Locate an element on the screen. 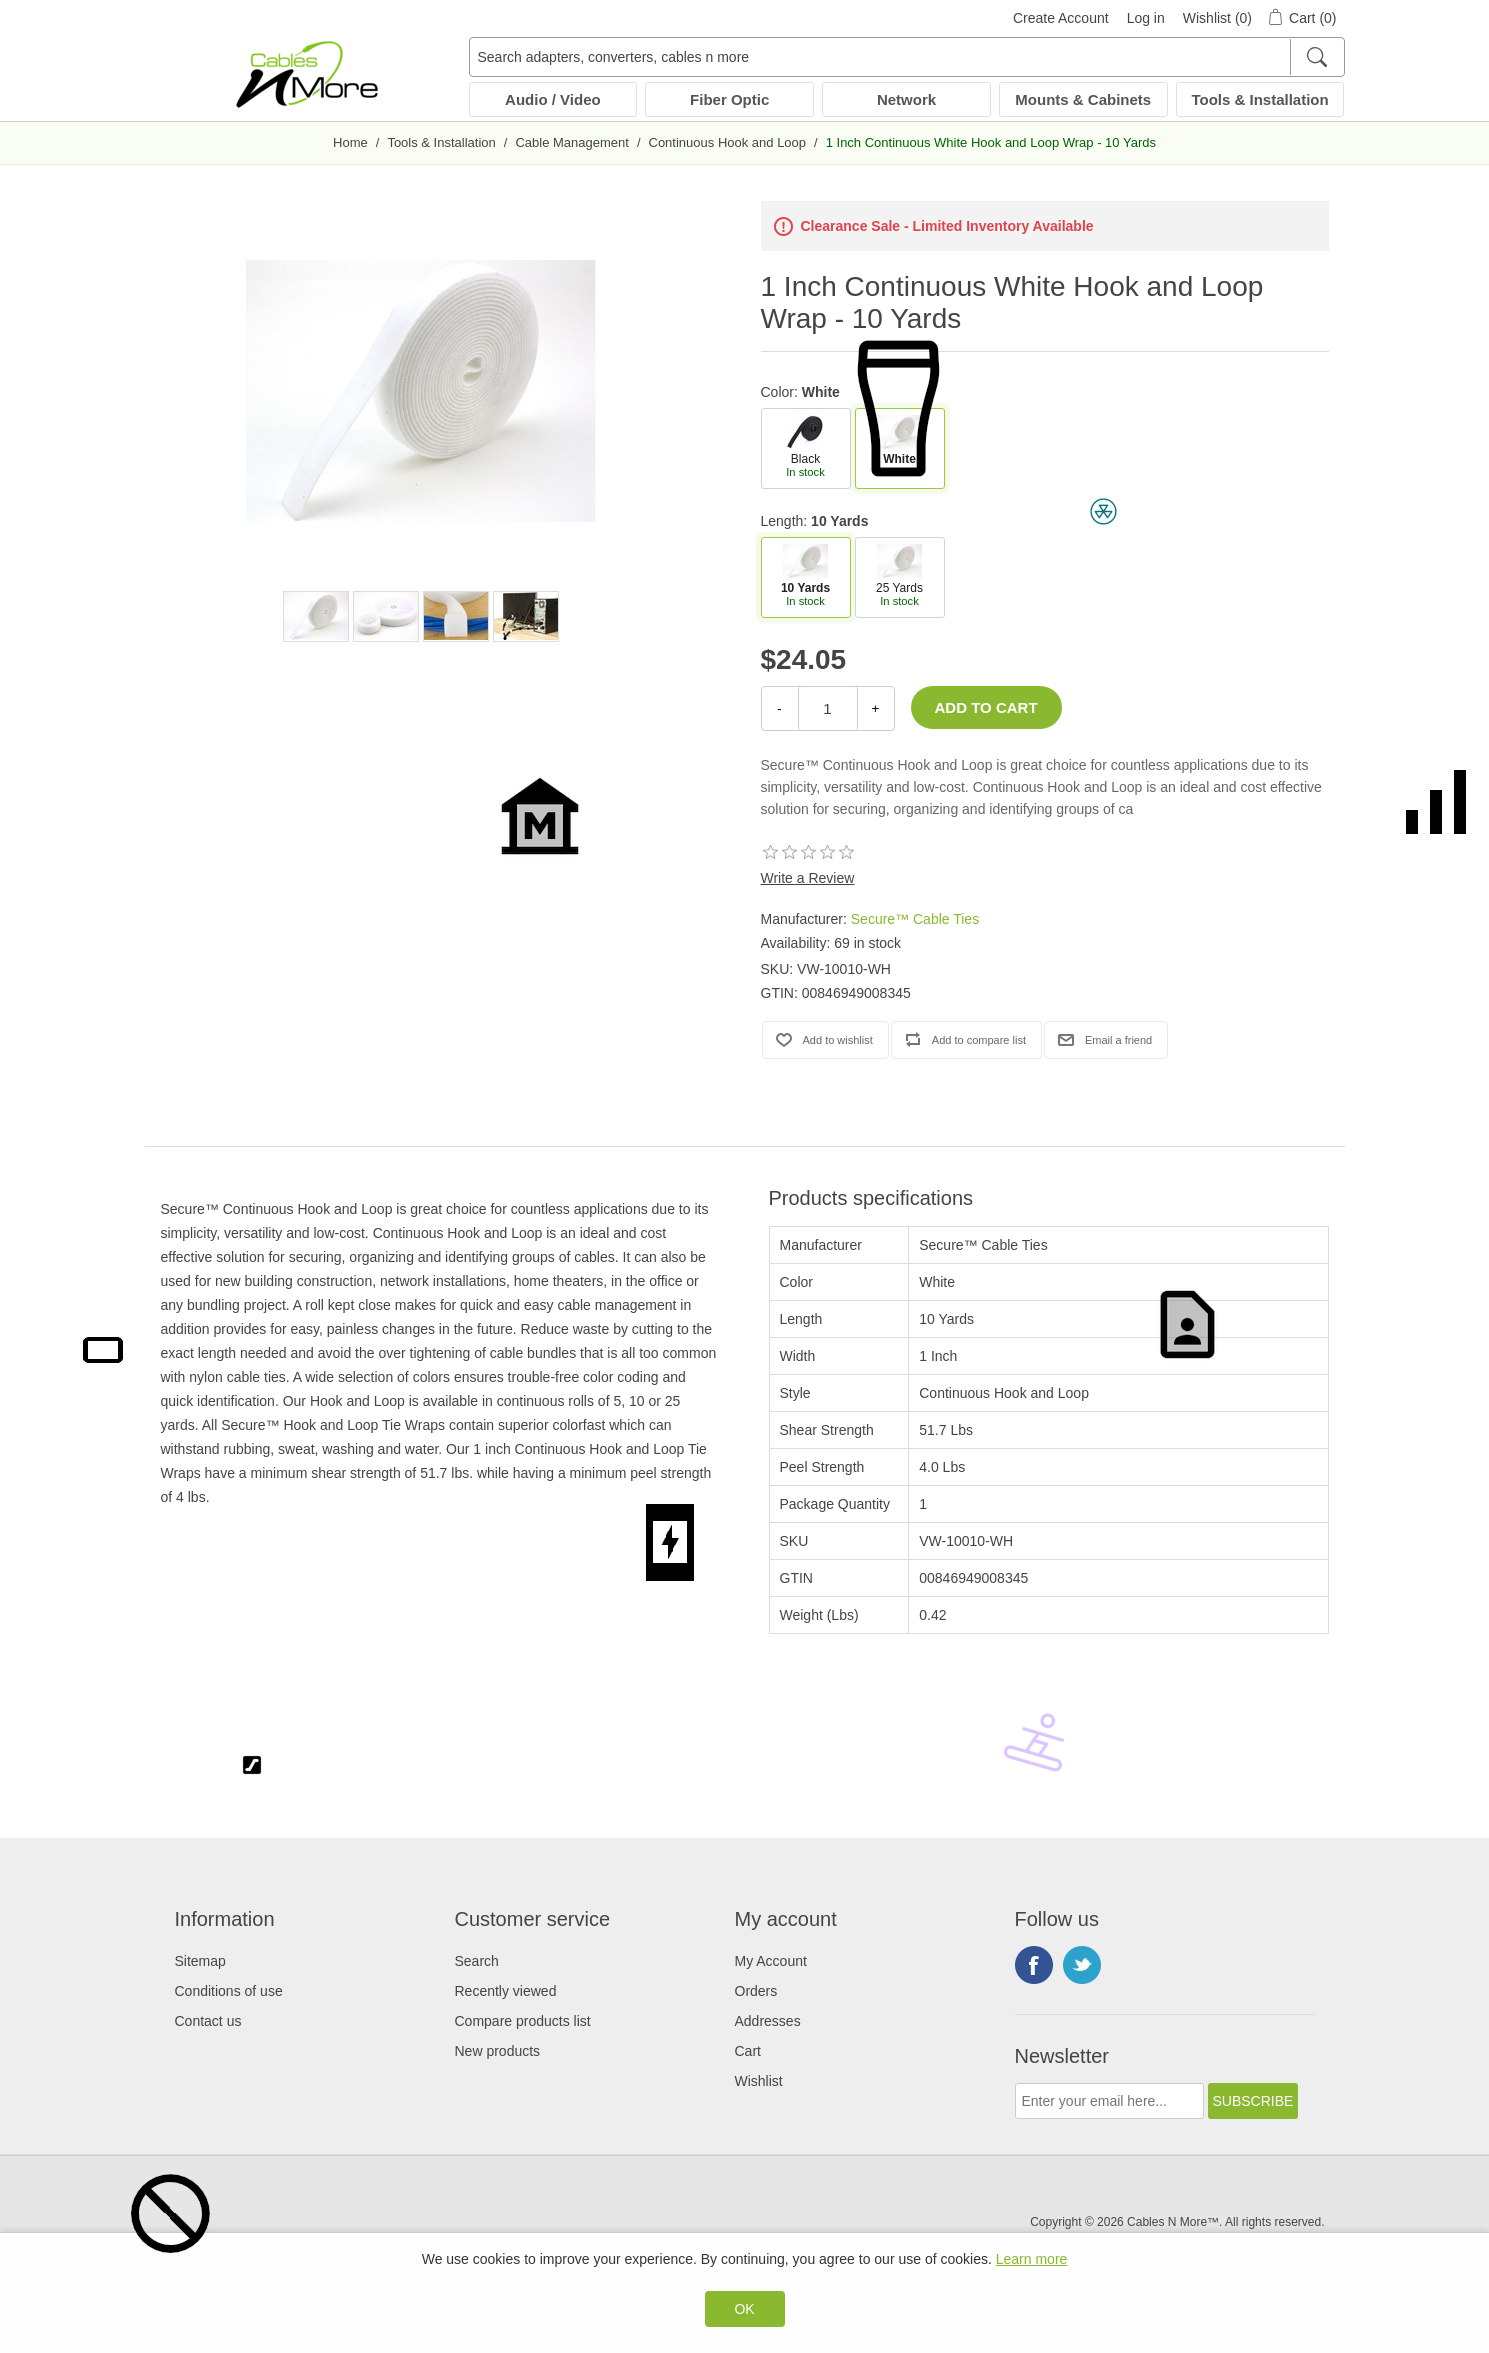  access snowboarding or winter sports content is located at coordinates (1037, 1742).